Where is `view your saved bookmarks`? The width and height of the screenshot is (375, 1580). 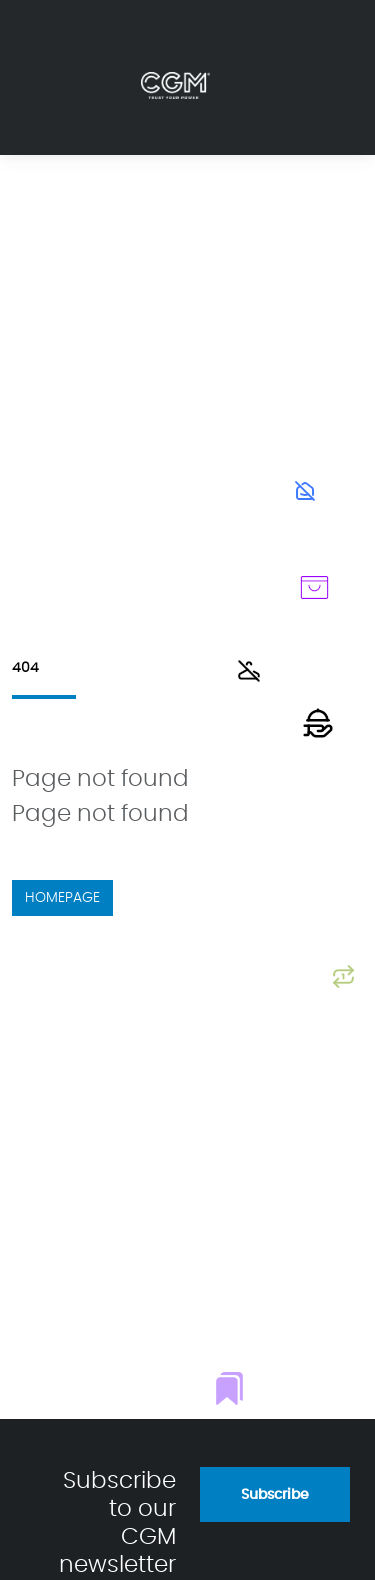 view your saved bookmarks is located at coordinates (229, 1388).